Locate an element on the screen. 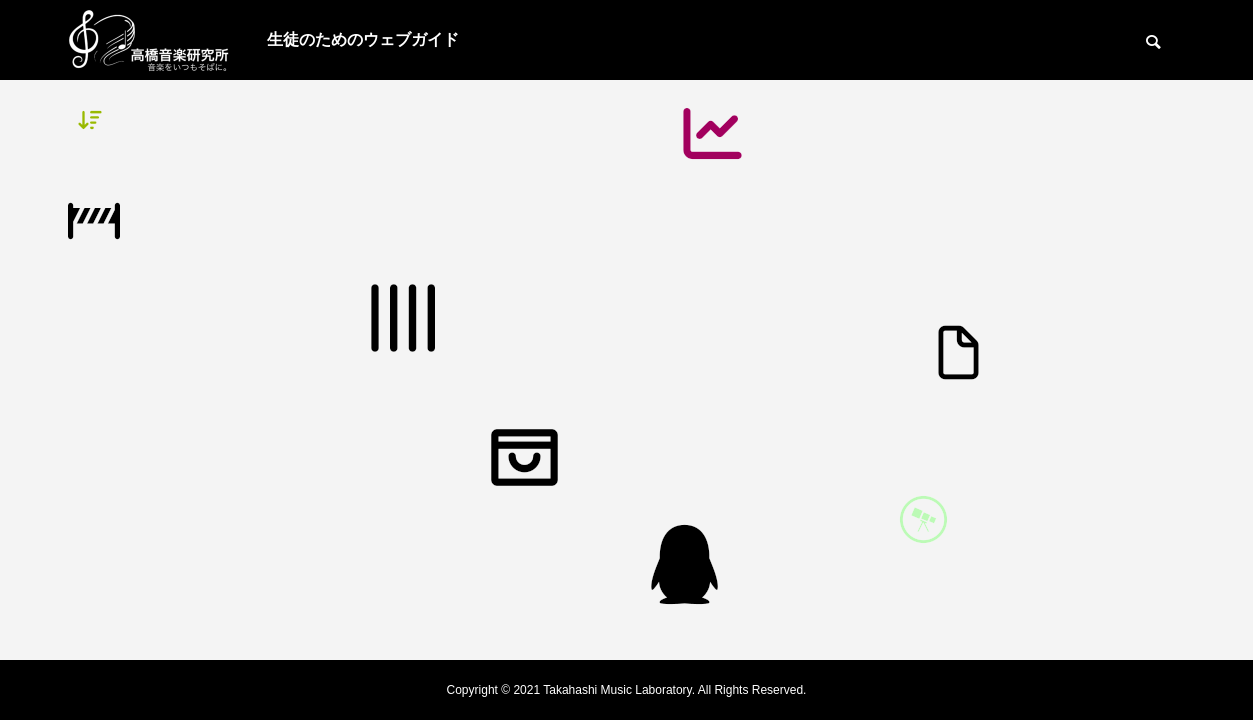  view analytics or performance data is located at coordinates (712, 133).